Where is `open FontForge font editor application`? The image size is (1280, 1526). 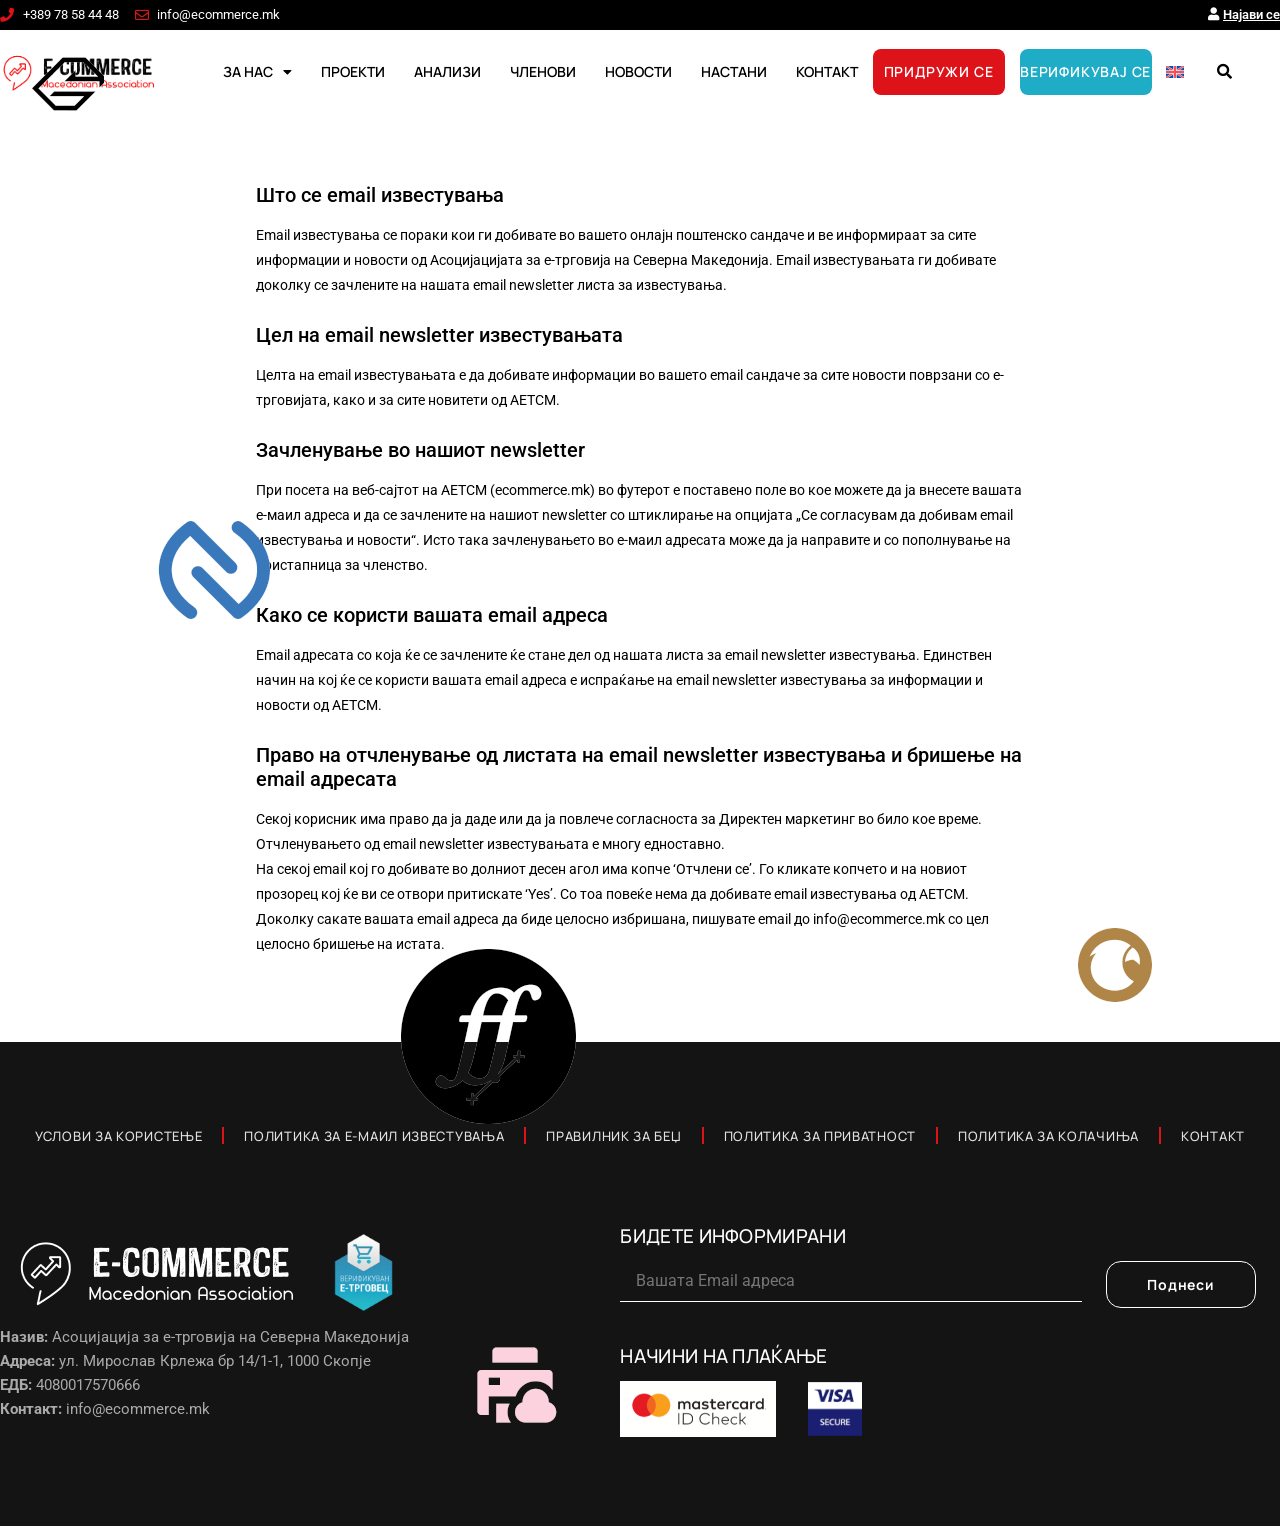 open FontForge font editor application is located at coordinates (488, 1036).